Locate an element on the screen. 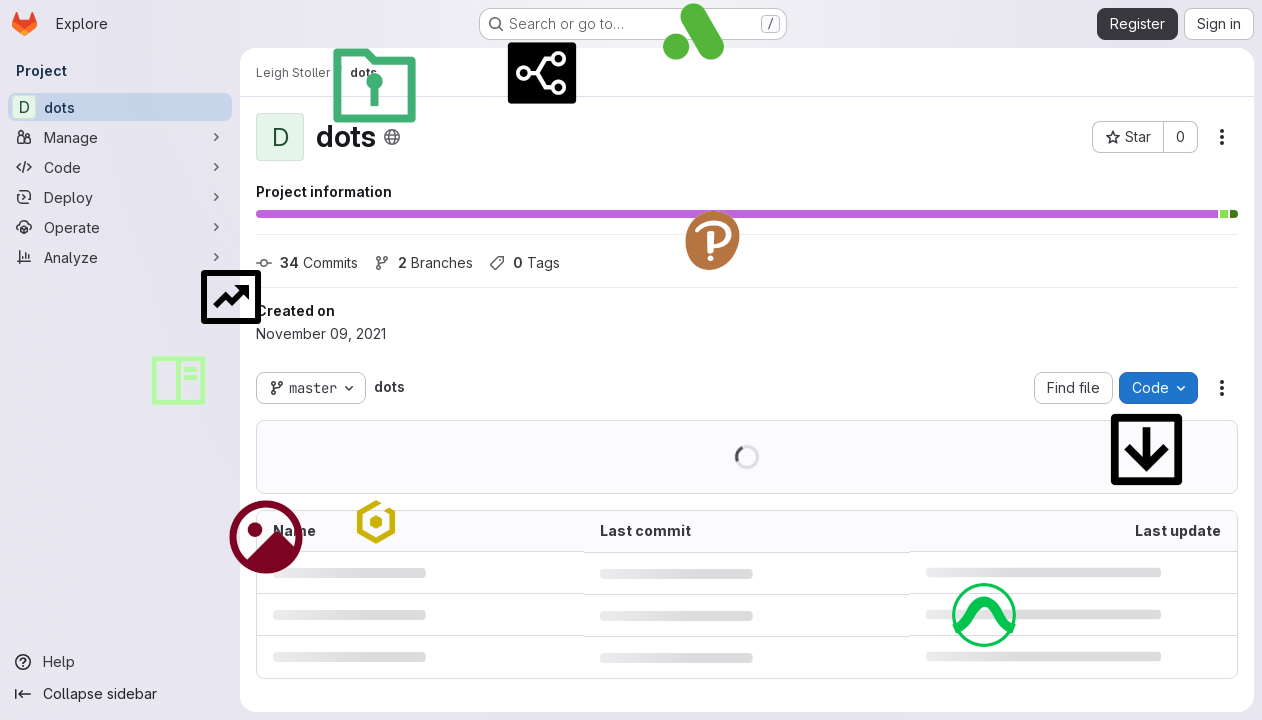  open reading mode or e-reader is located at coordinates (178, 380).